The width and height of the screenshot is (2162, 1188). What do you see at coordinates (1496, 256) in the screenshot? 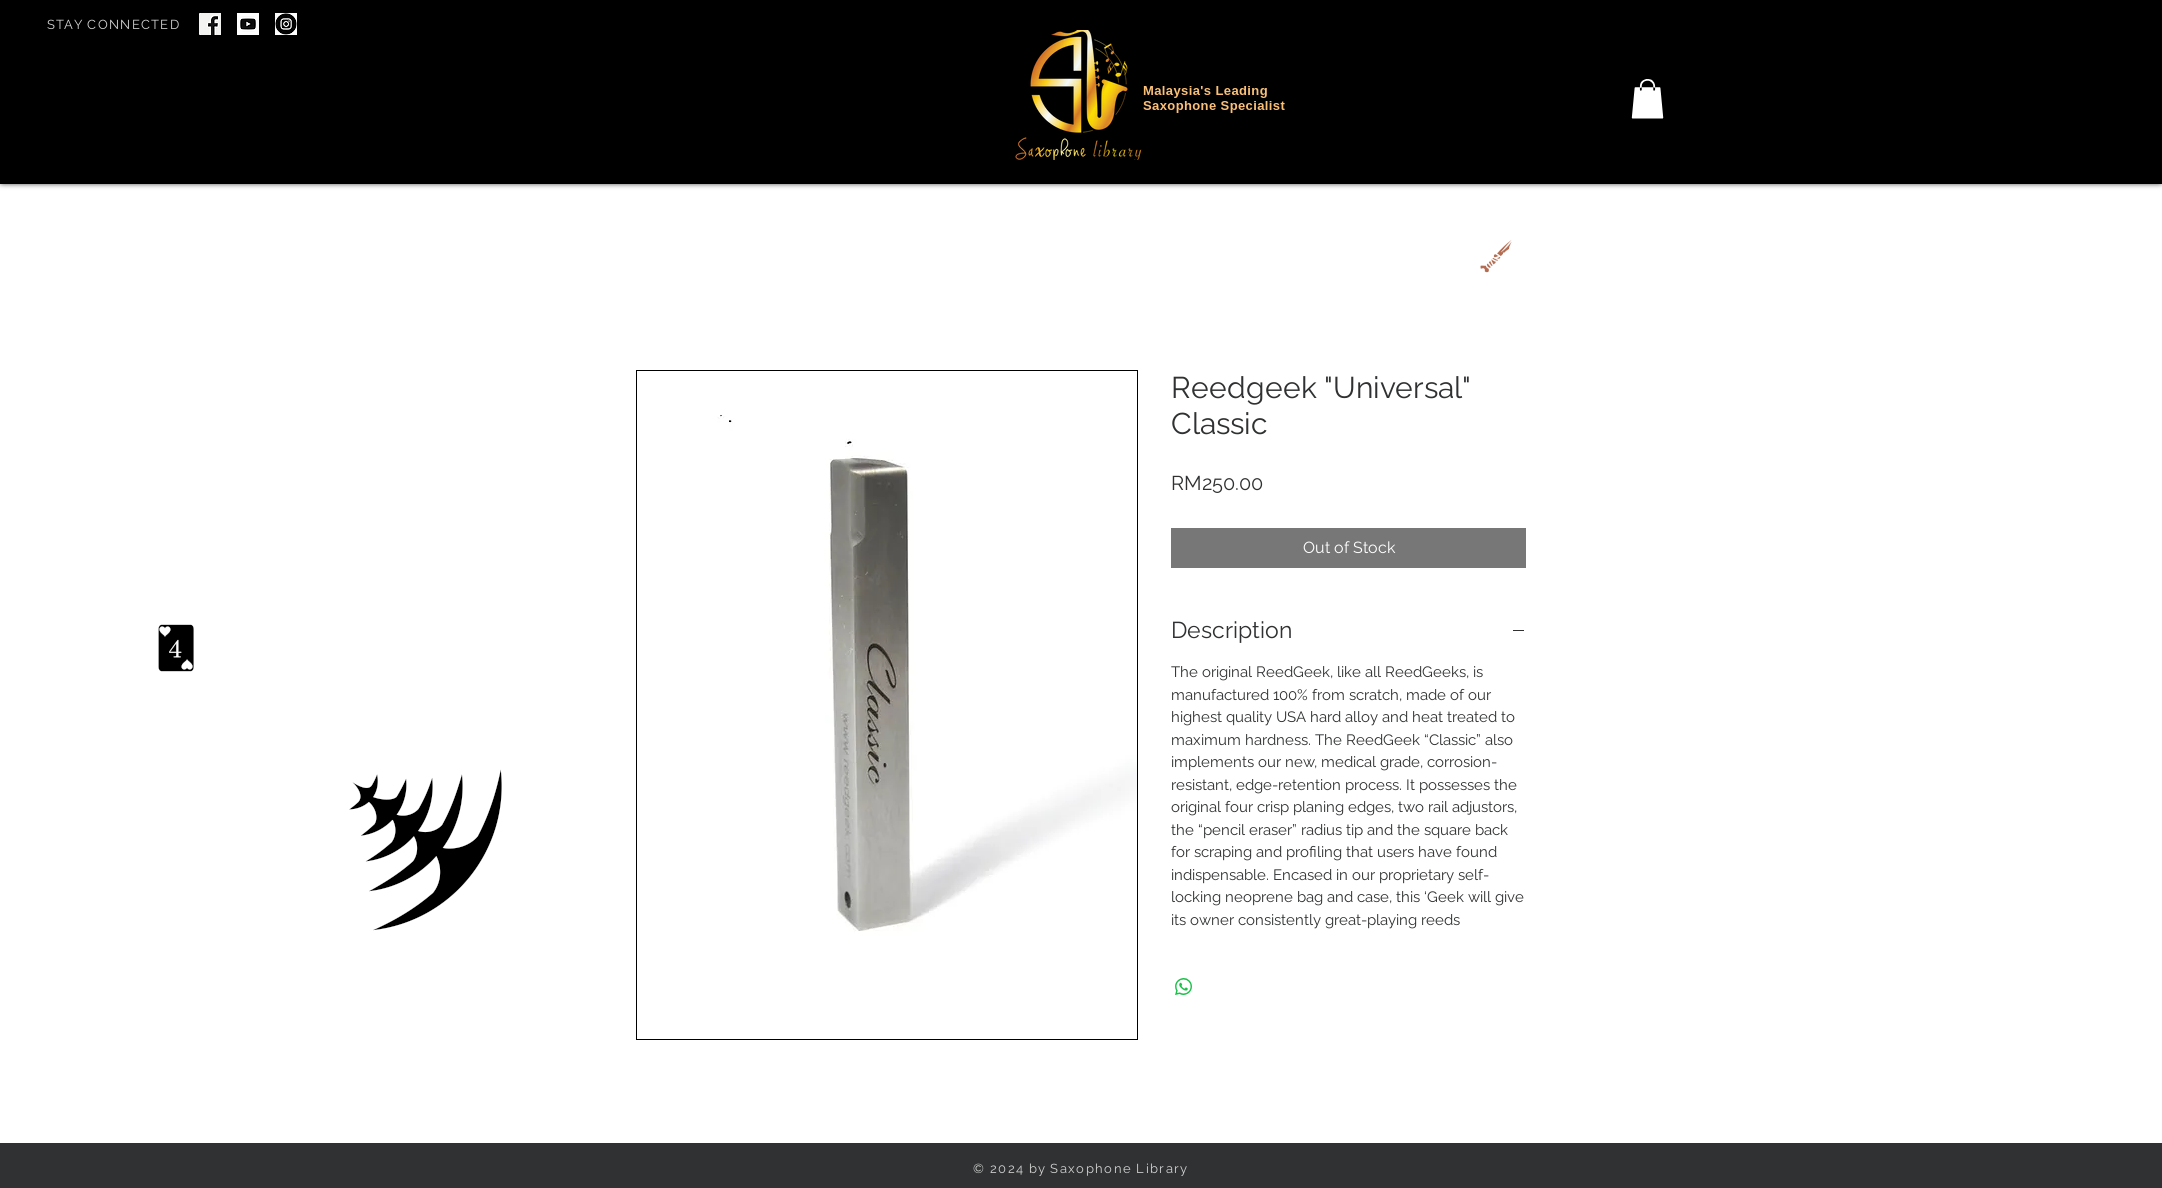
I see `equip a bone knife weapon` at bounding box center [1496, 256].